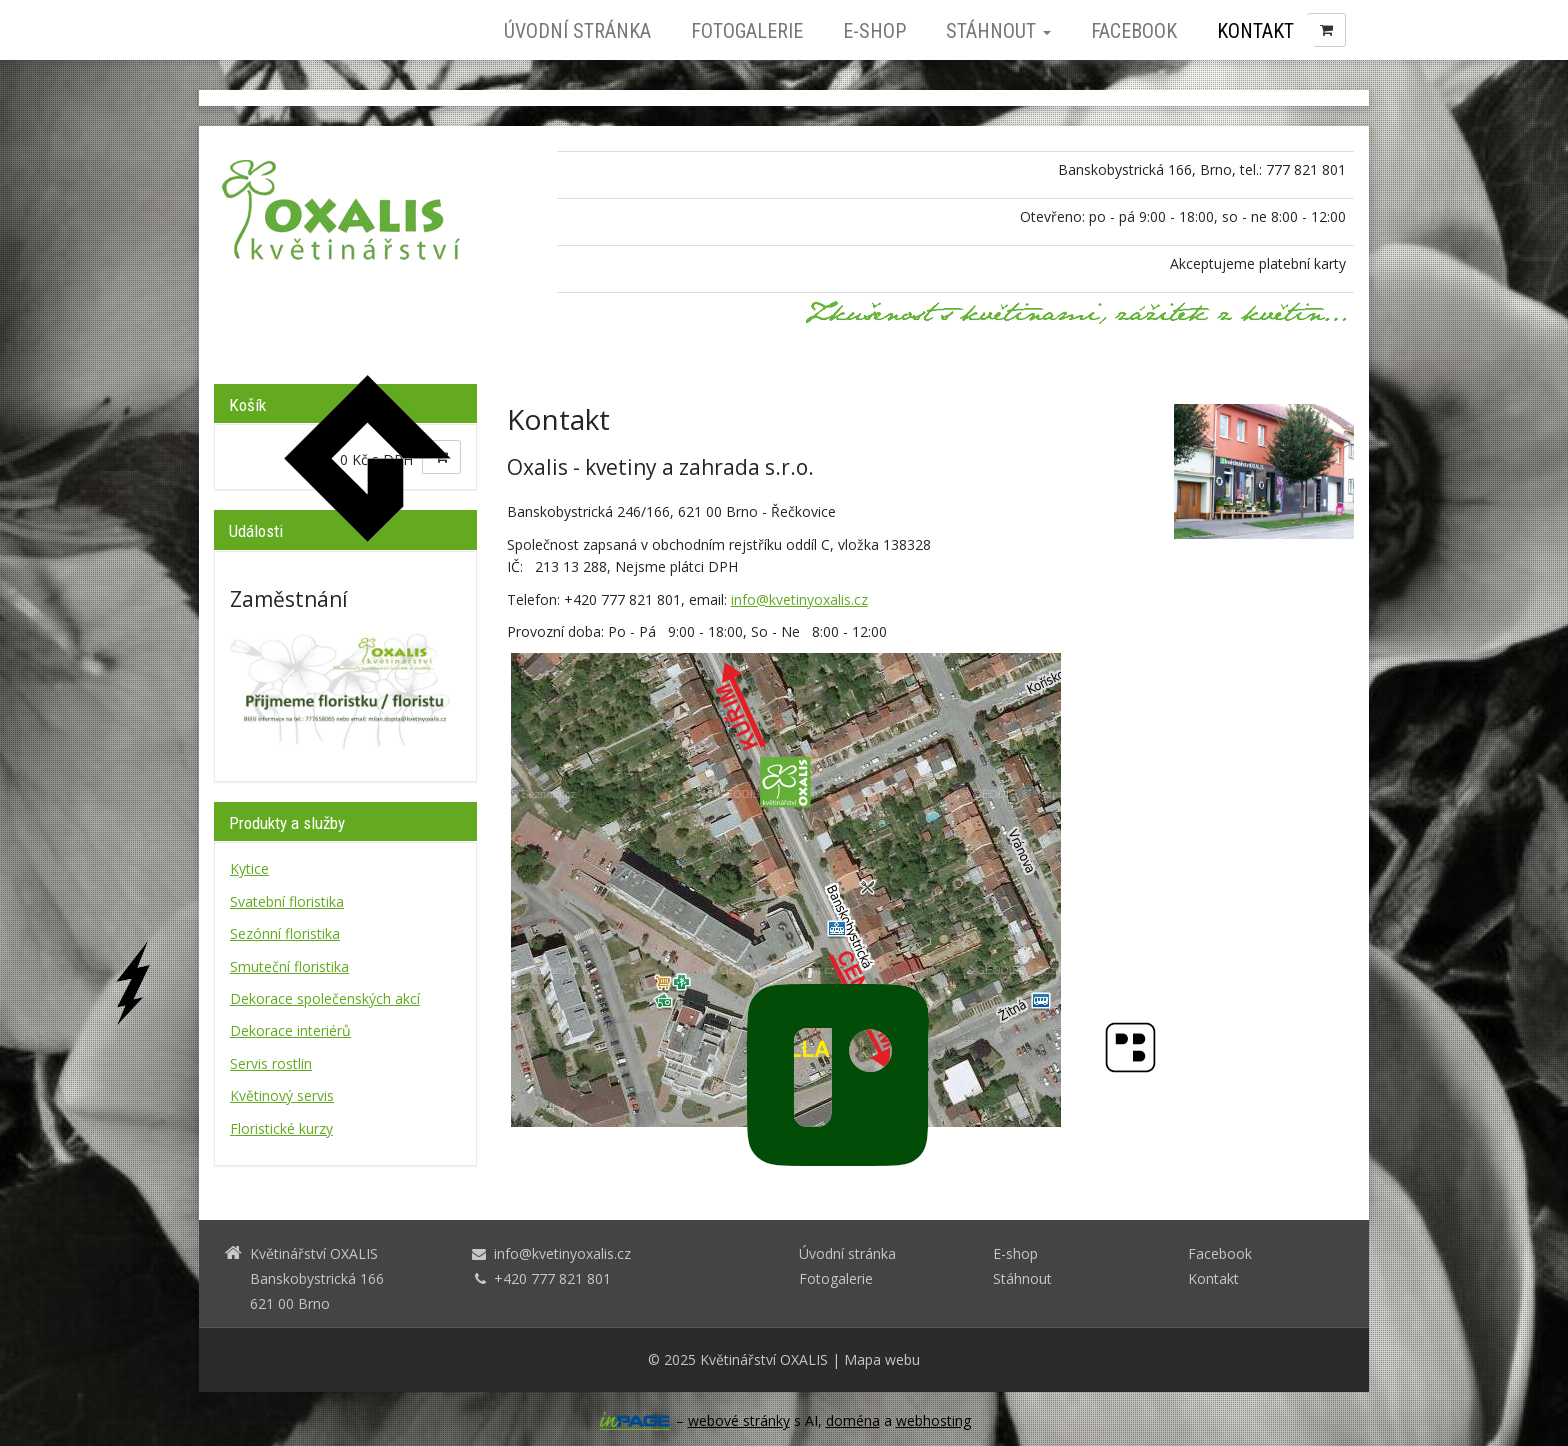 The height and width of the screenshot is (1446, 1568). What do you see at coordinates (1130, 1047) in the screenshot?
I see `perbyte brand logo` at bounding box center [1130, 1047].